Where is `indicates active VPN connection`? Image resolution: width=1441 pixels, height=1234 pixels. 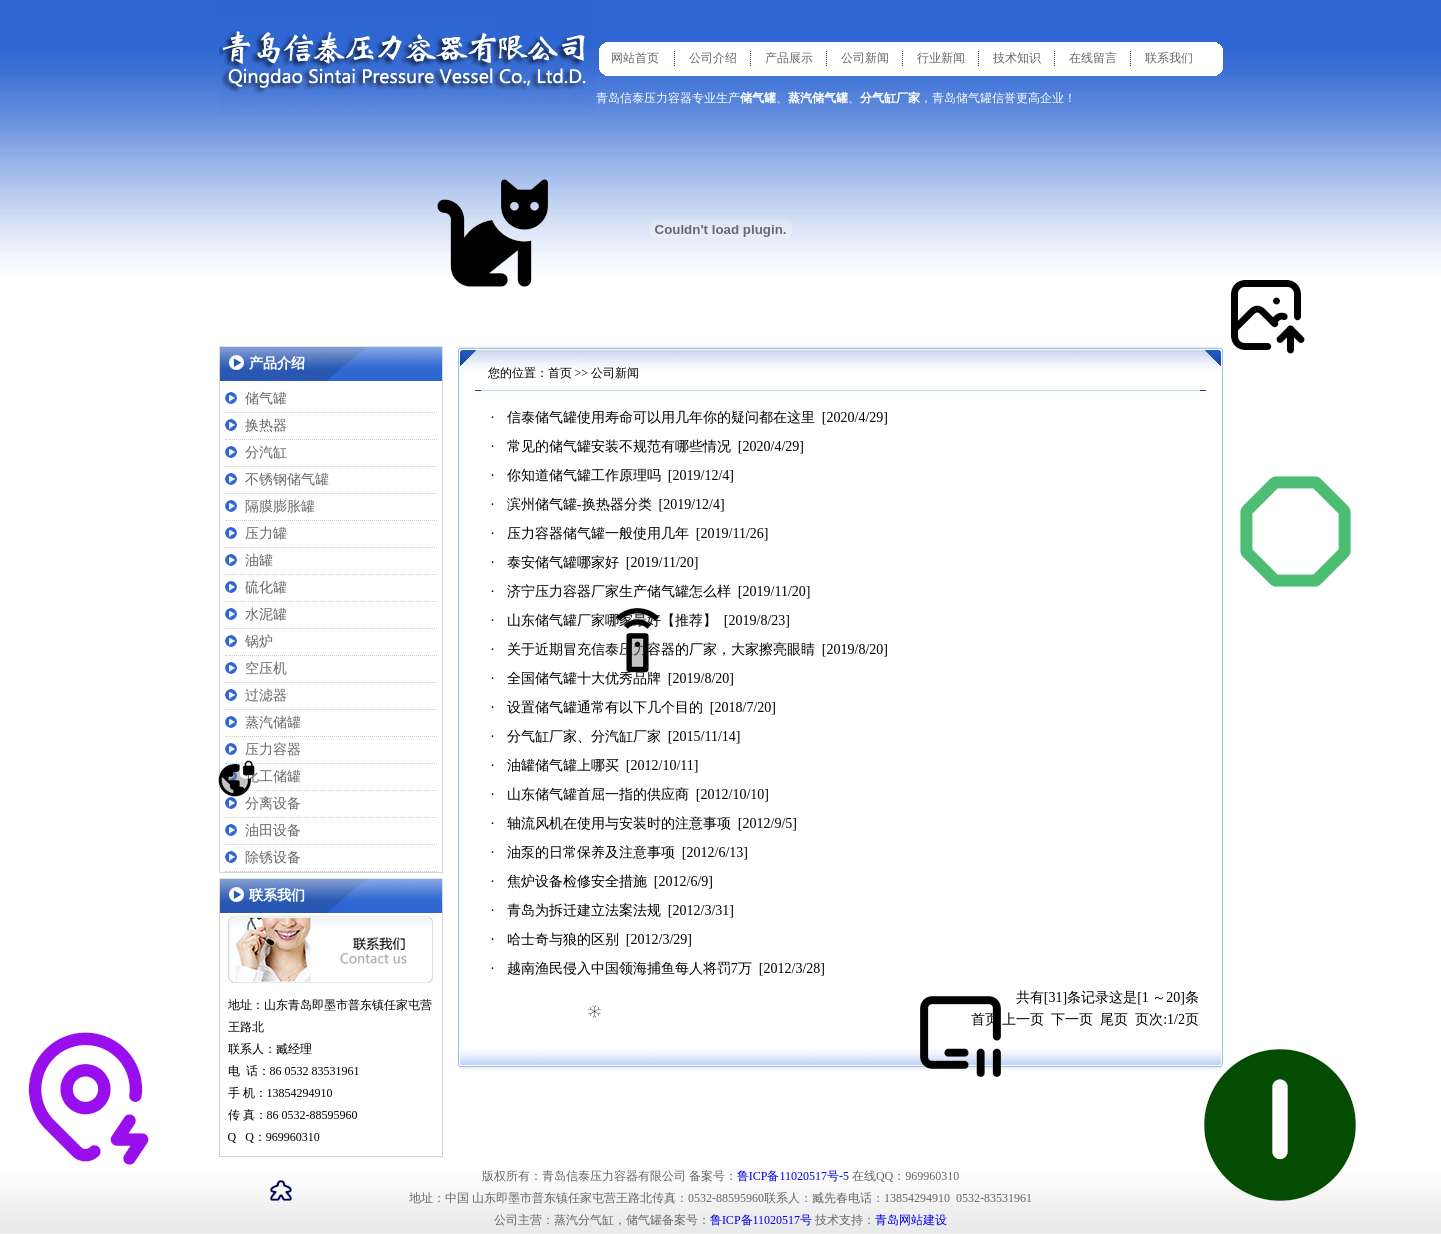
indicates active VPN connection is located at coordinates (236, 778).